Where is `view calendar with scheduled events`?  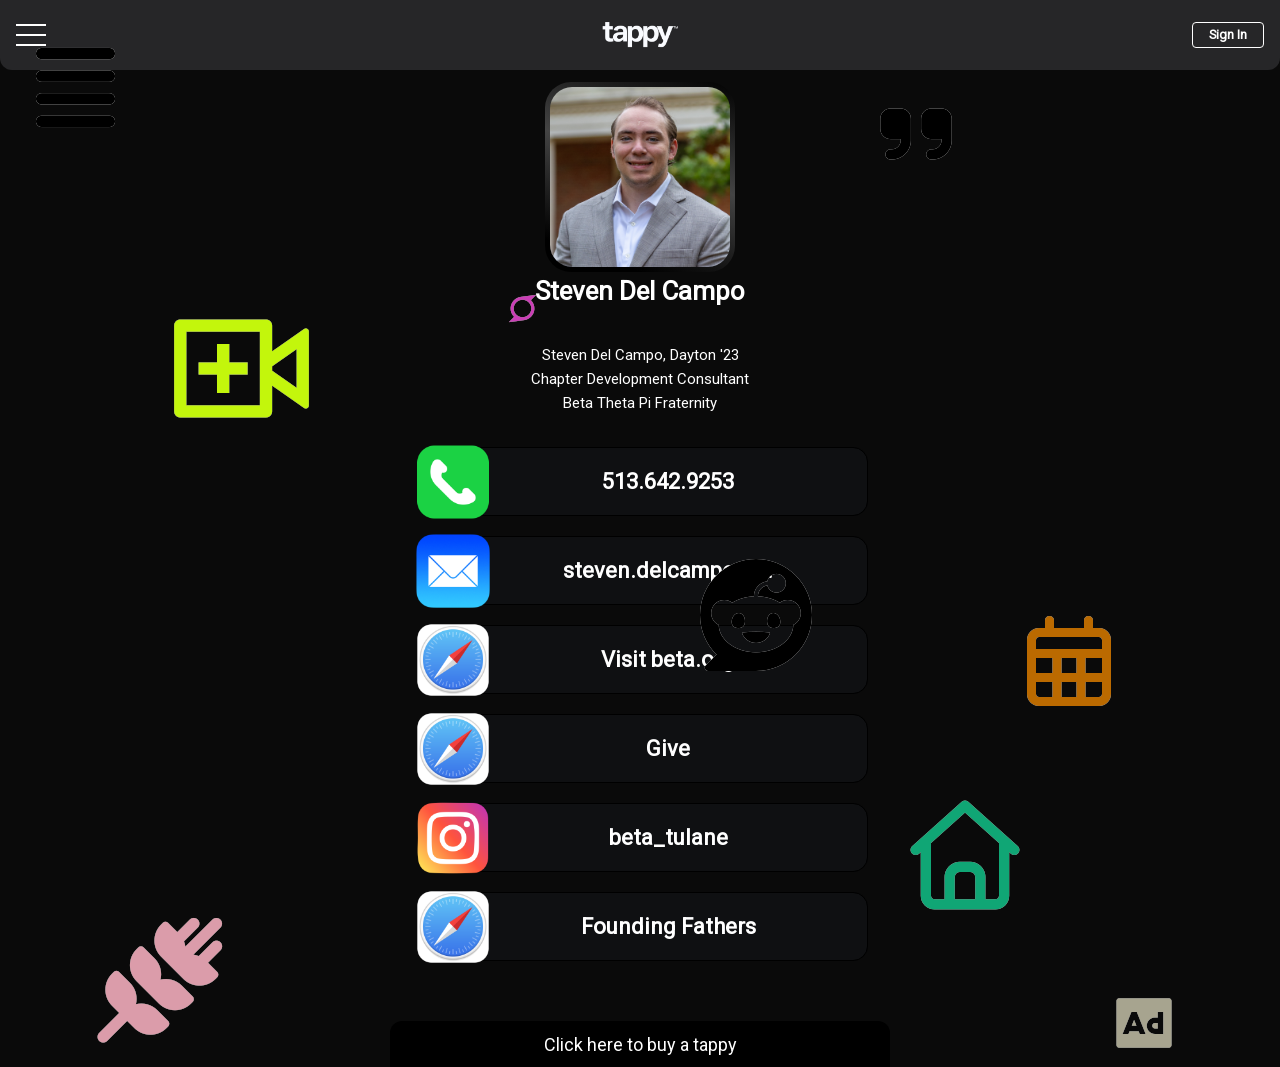
view calendar with scheduled events is located at coordinates (1069, 664).